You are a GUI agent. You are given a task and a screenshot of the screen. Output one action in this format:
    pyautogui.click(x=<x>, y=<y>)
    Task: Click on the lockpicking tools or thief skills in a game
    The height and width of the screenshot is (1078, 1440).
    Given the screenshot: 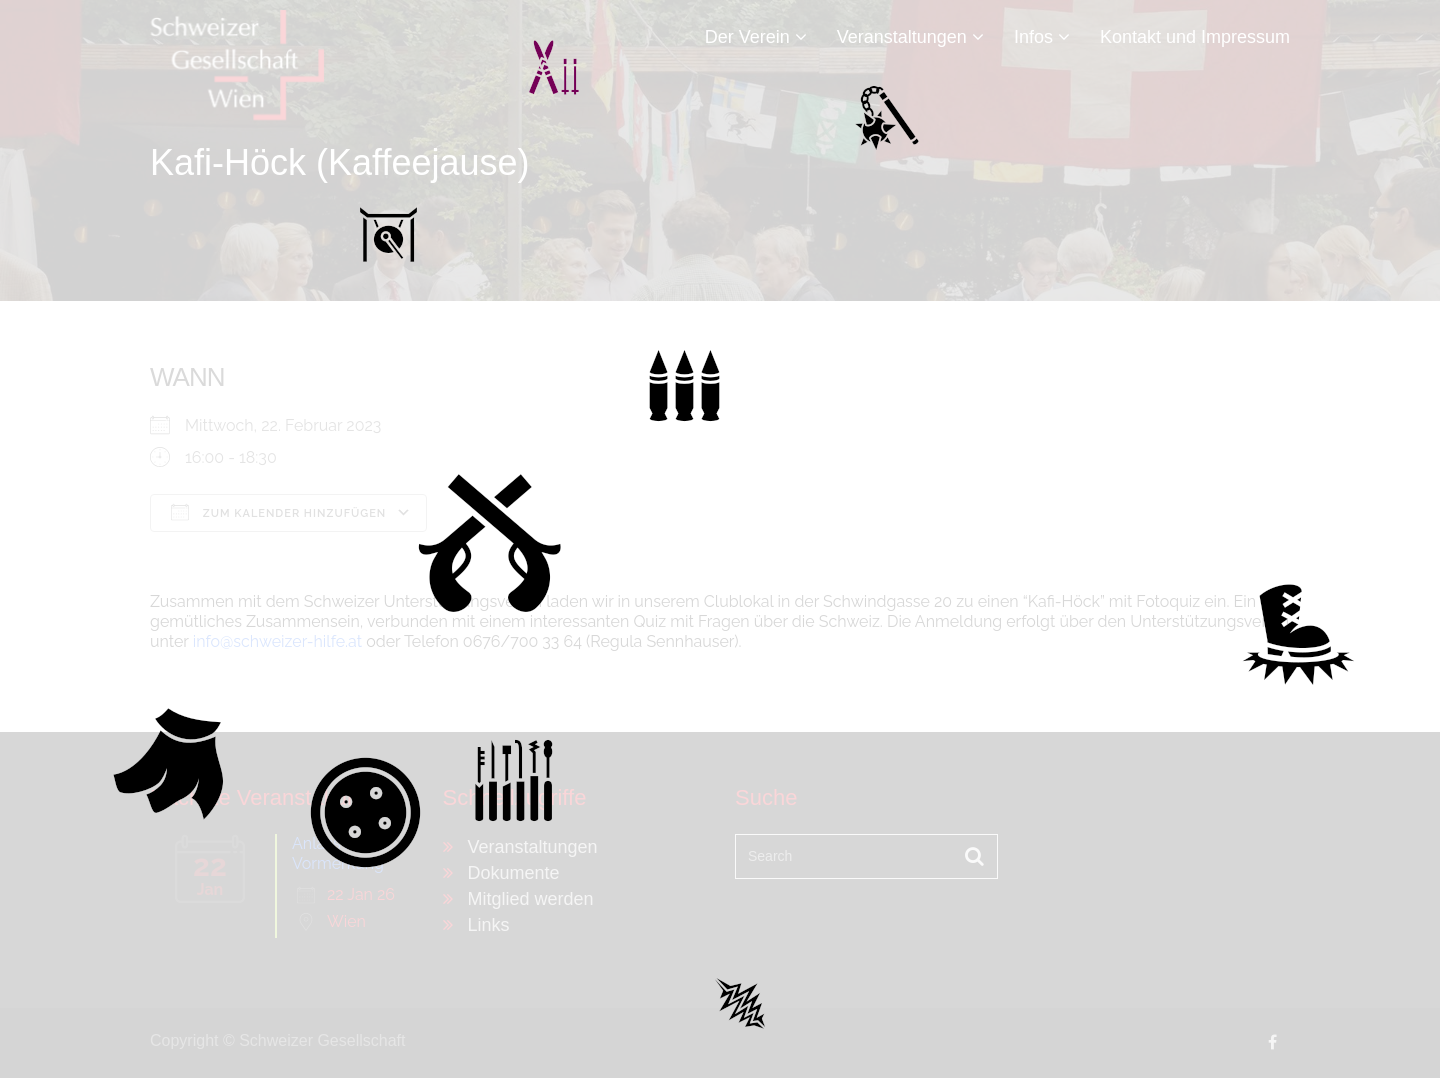 What is the action you would take?
    pyautogui.click(x=515, y=780)
    